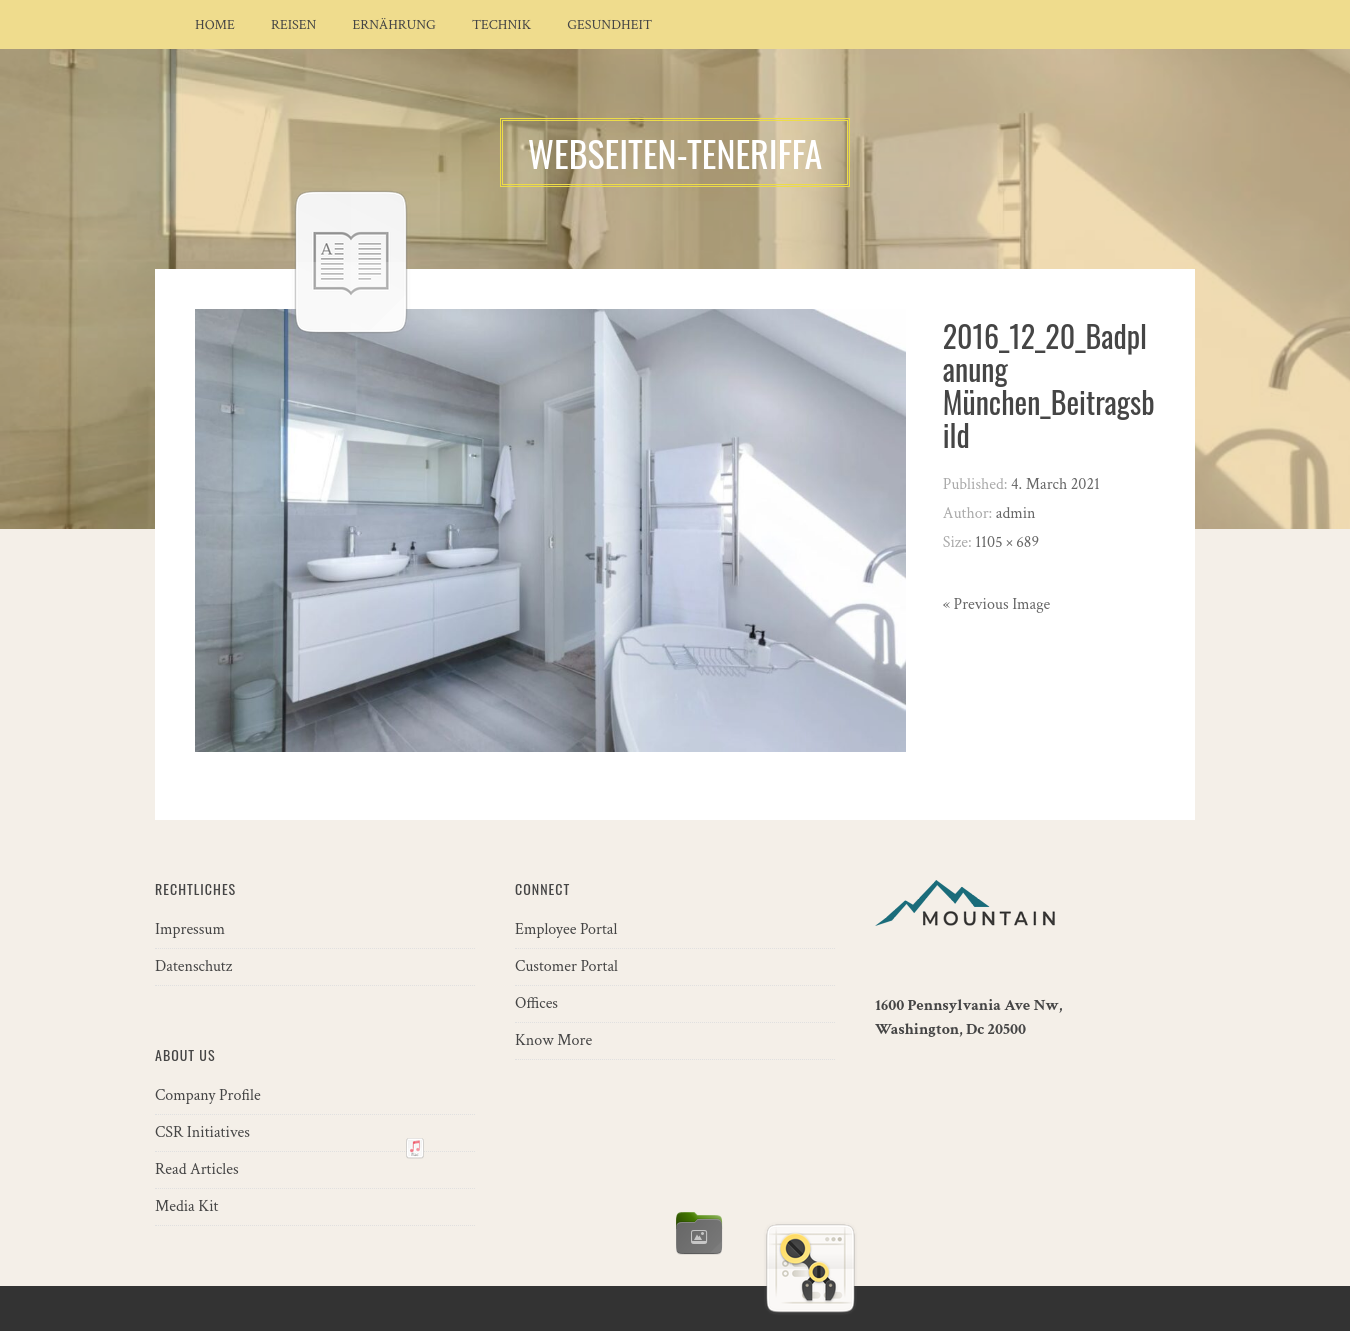  Describe the element at coordinates (415, 1148) in the screenshot. I see `a flac audio file in ogg container format` at that location.